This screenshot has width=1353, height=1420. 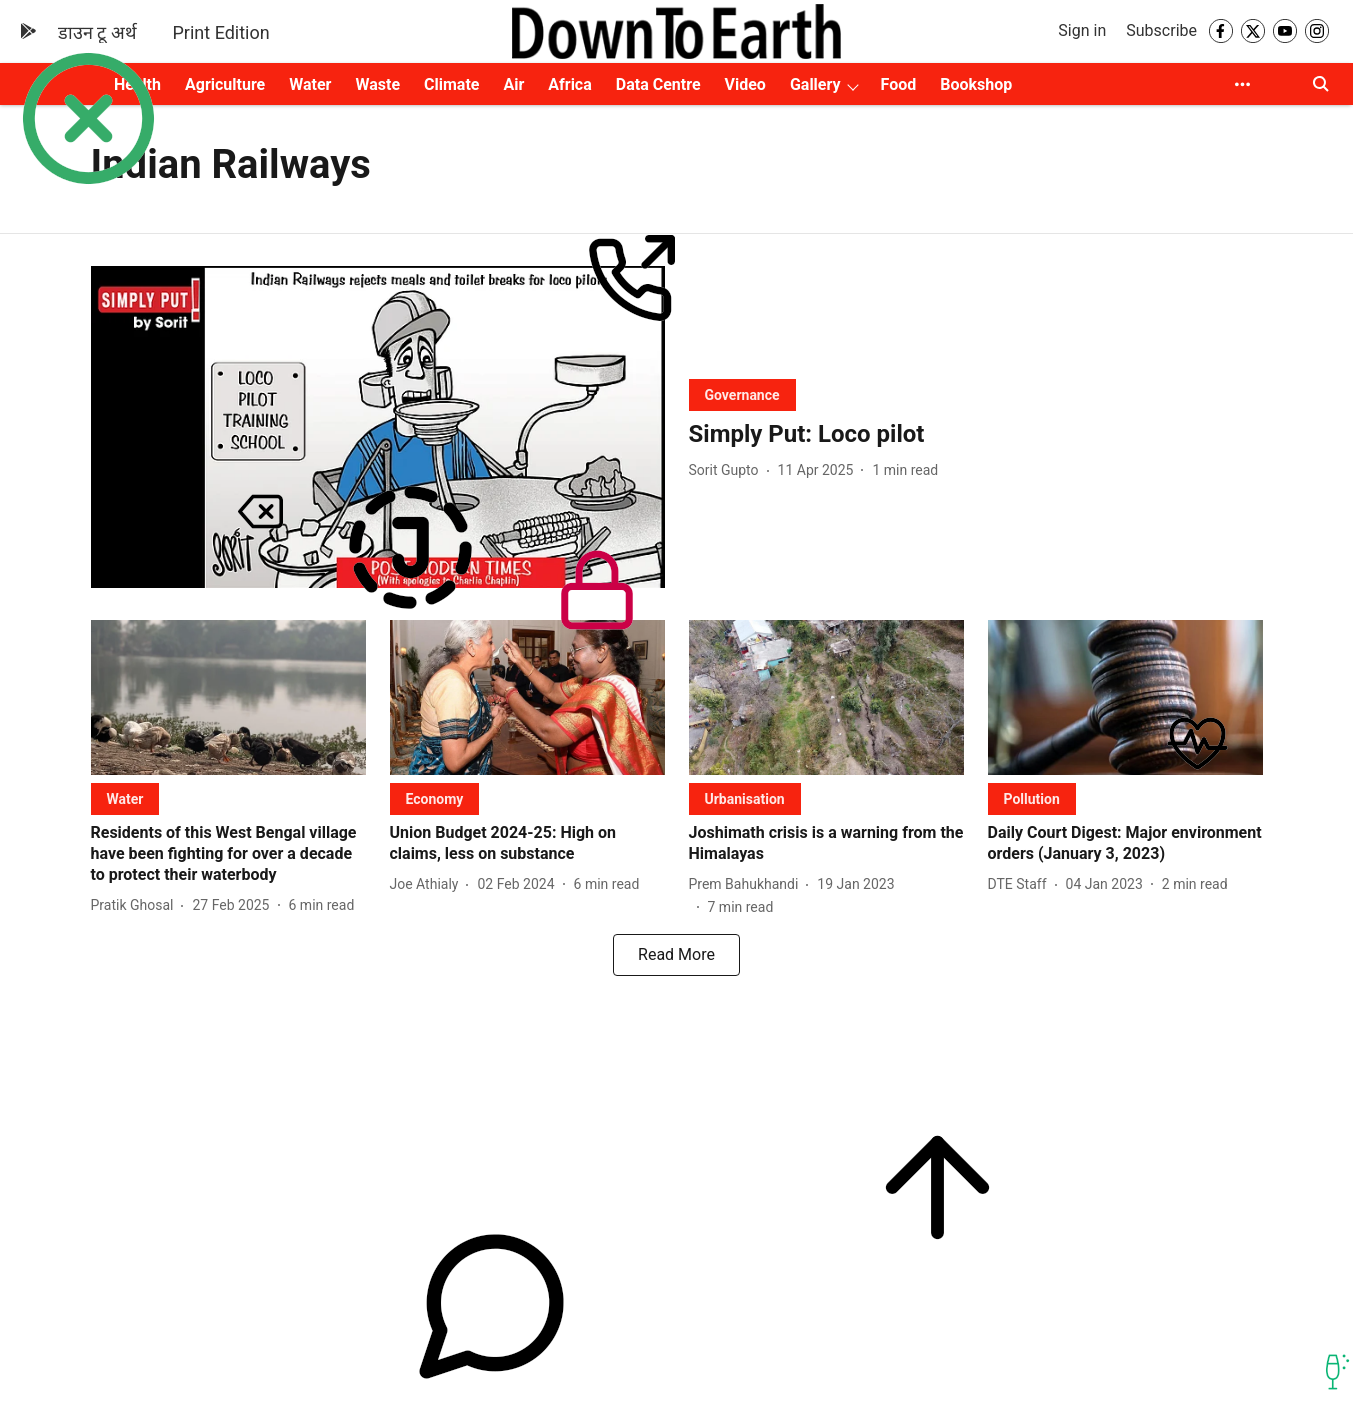 What do you see at coordinates (1197, 743) in the screenshot?
I see `access fitness tracking features` at bounding box center [1197, 743].